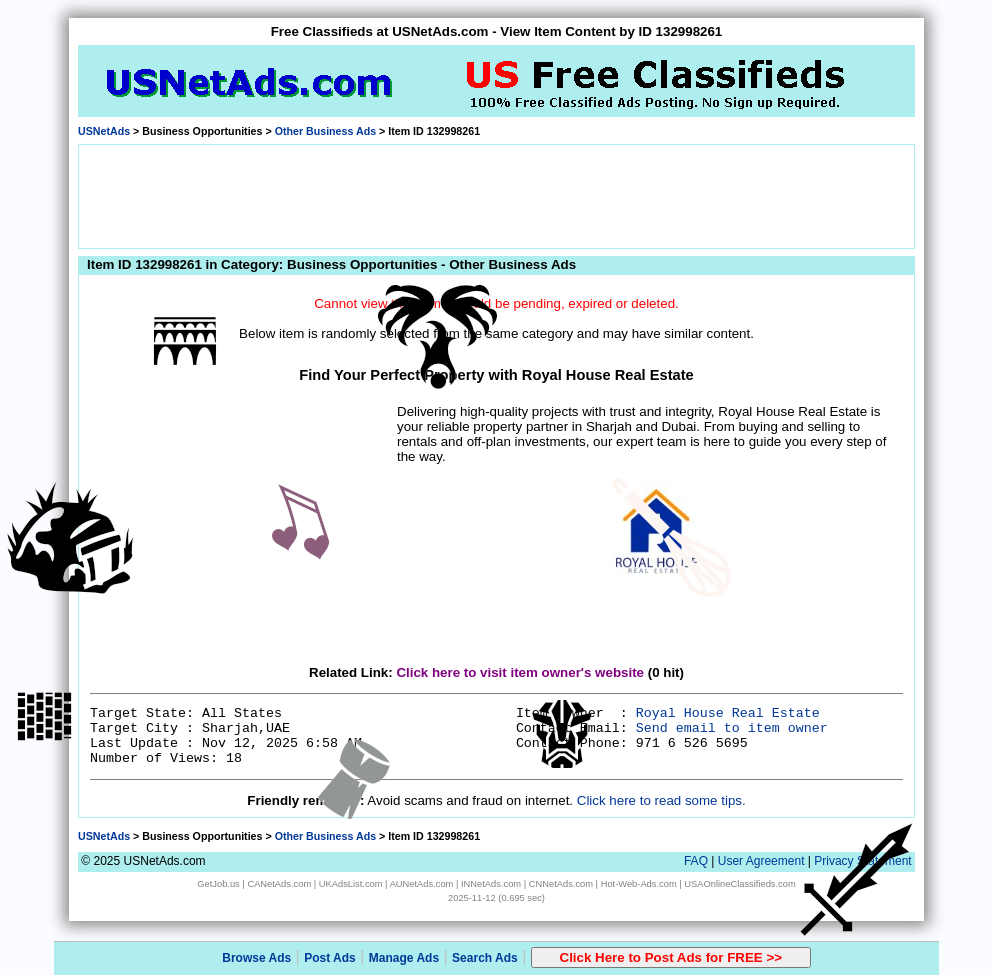 The image size is (993, 975). Describe the element at coordinates (70, 537) in the screenshot. I see `view burial site or ancient monument location` at that location.